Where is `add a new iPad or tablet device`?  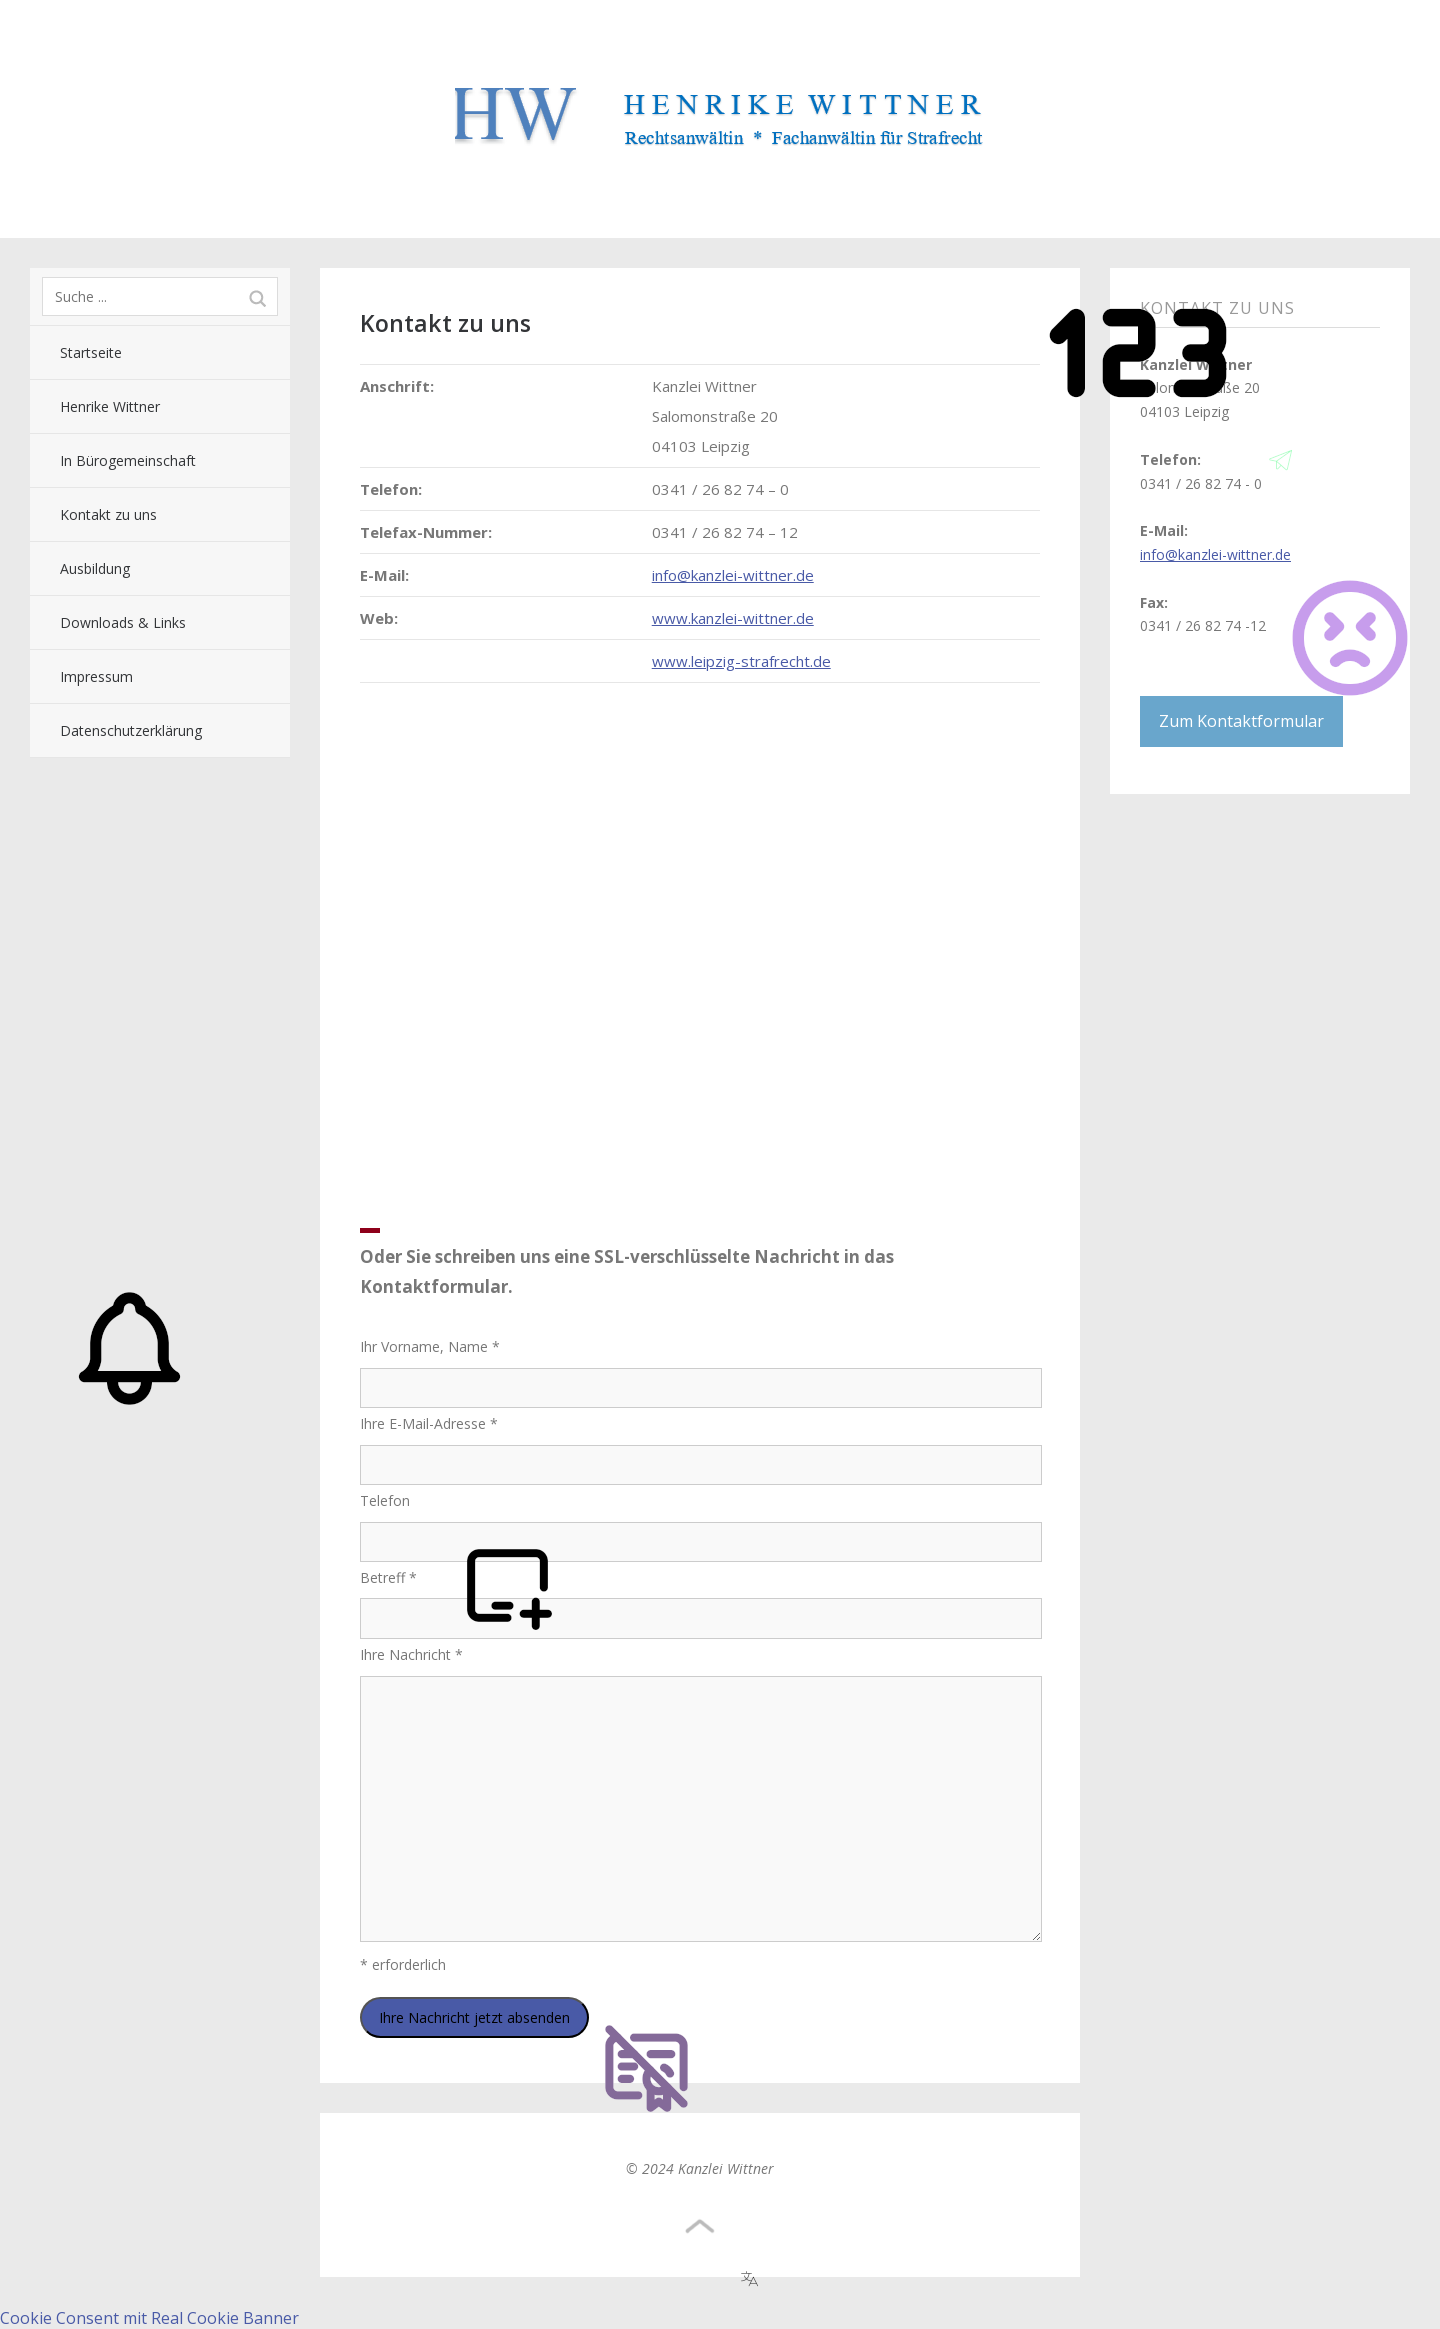
add a new iPad or tablet device is located at coordinates (507, 1585).